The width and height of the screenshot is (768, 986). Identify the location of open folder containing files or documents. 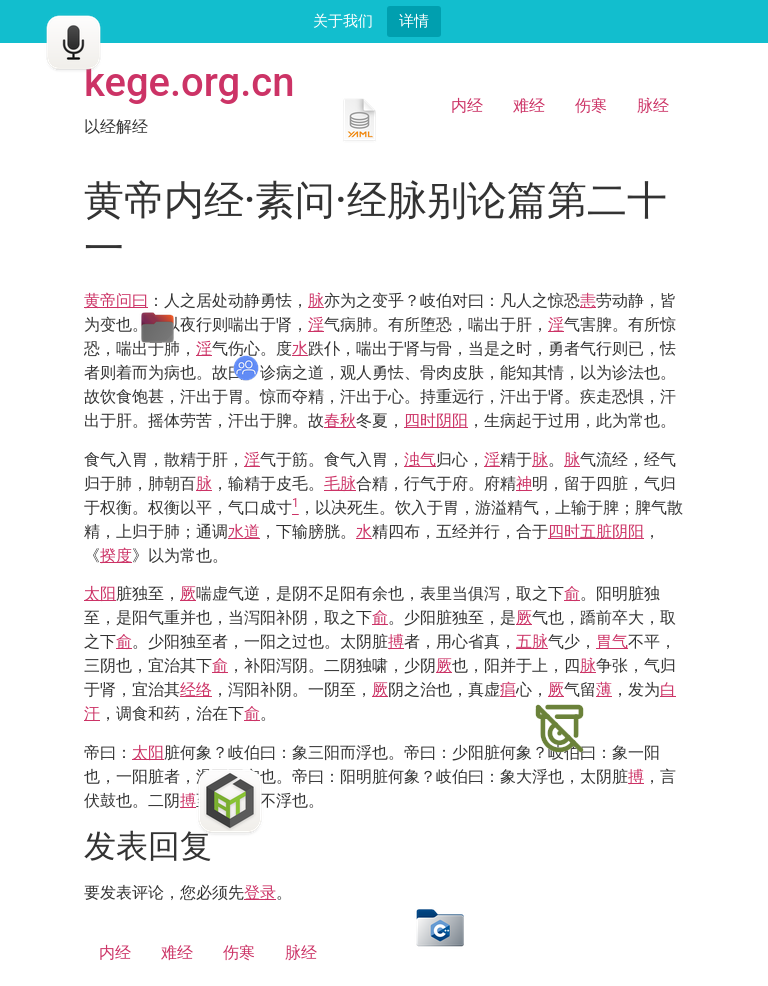
(157, 327).